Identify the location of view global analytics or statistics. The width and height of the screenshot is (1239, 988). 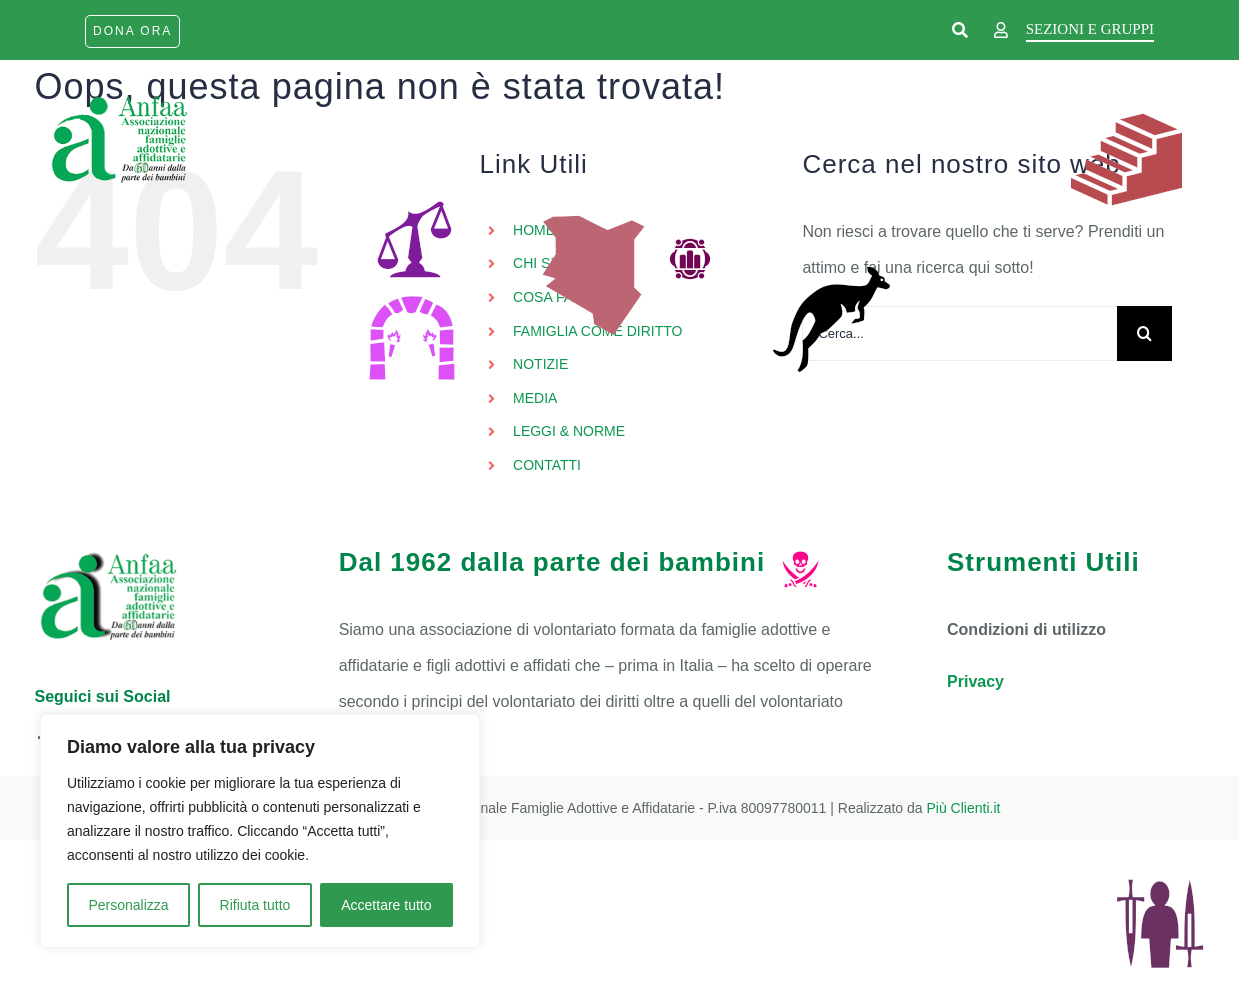
(690, 259).